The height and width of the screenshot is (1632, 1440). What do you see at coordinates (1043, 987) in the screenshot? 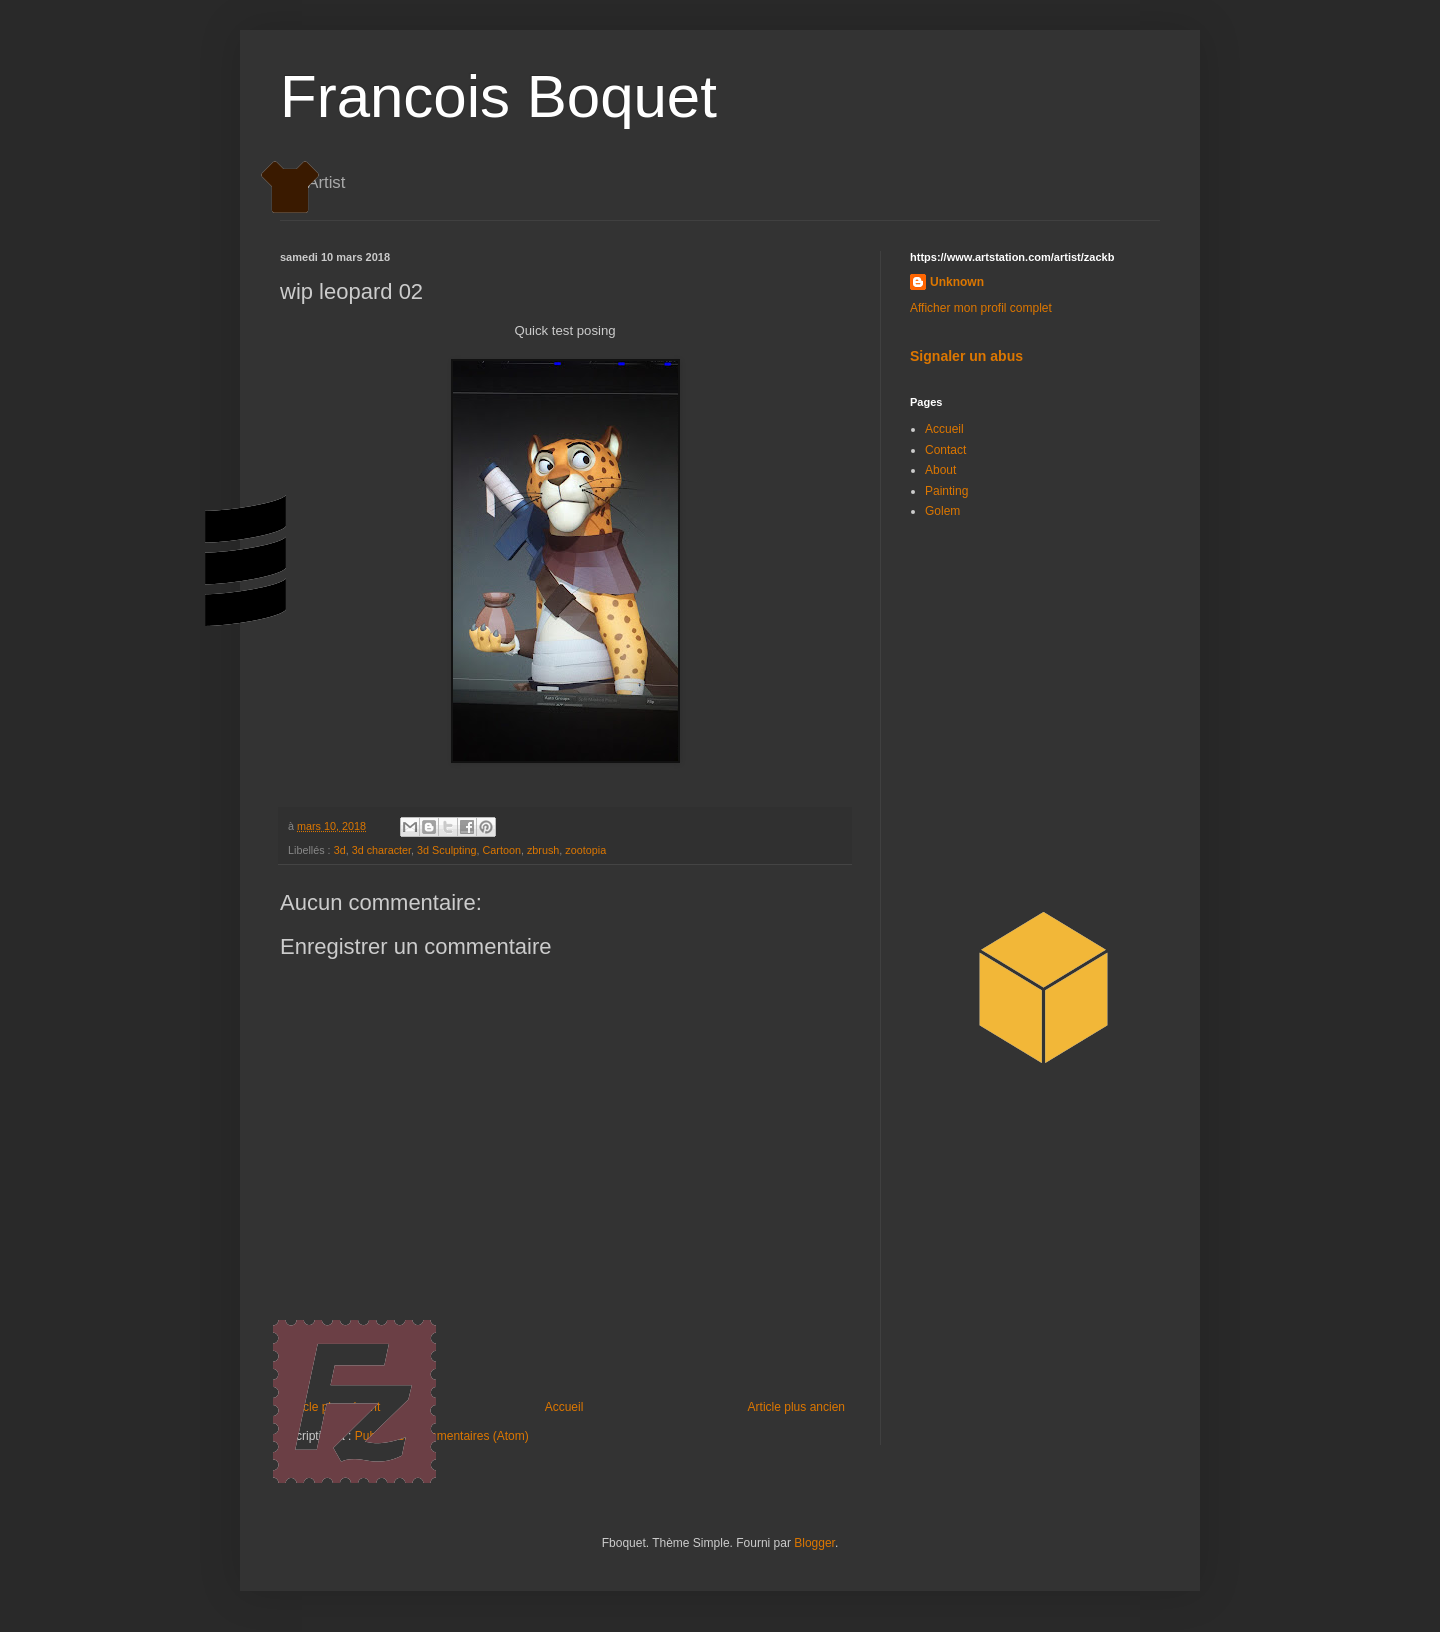
I see `open the Task app` at bounding box center [1043, 987].